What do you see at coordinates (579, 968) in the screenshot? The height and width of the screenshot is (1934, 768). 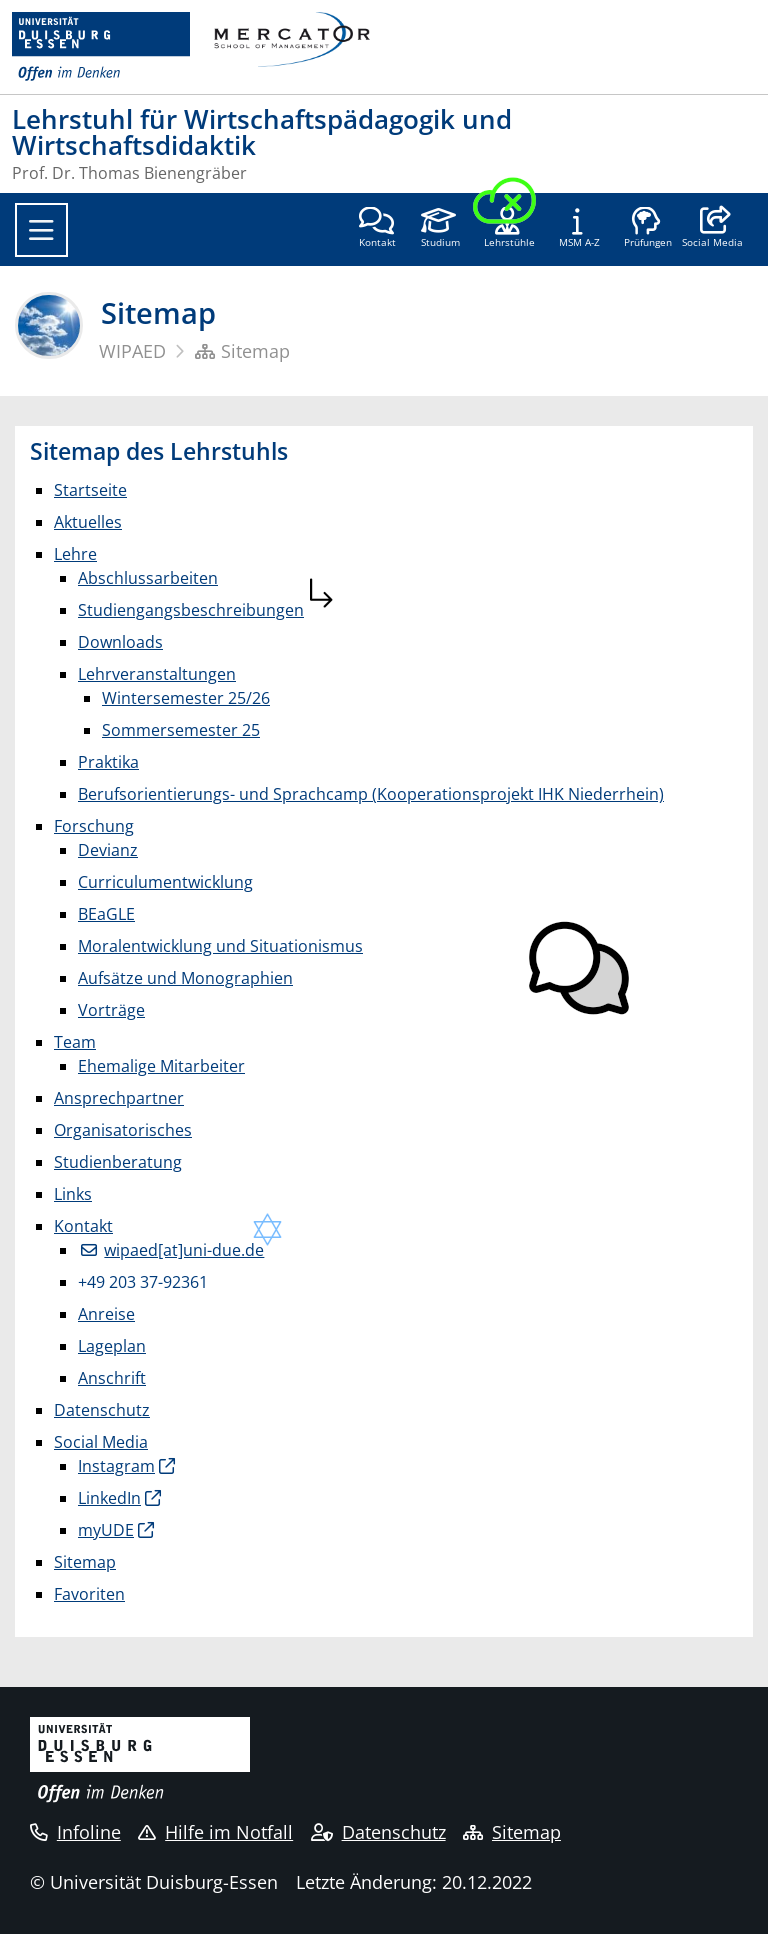 I see `open chat or messaging` at bounding box center [579, 968].